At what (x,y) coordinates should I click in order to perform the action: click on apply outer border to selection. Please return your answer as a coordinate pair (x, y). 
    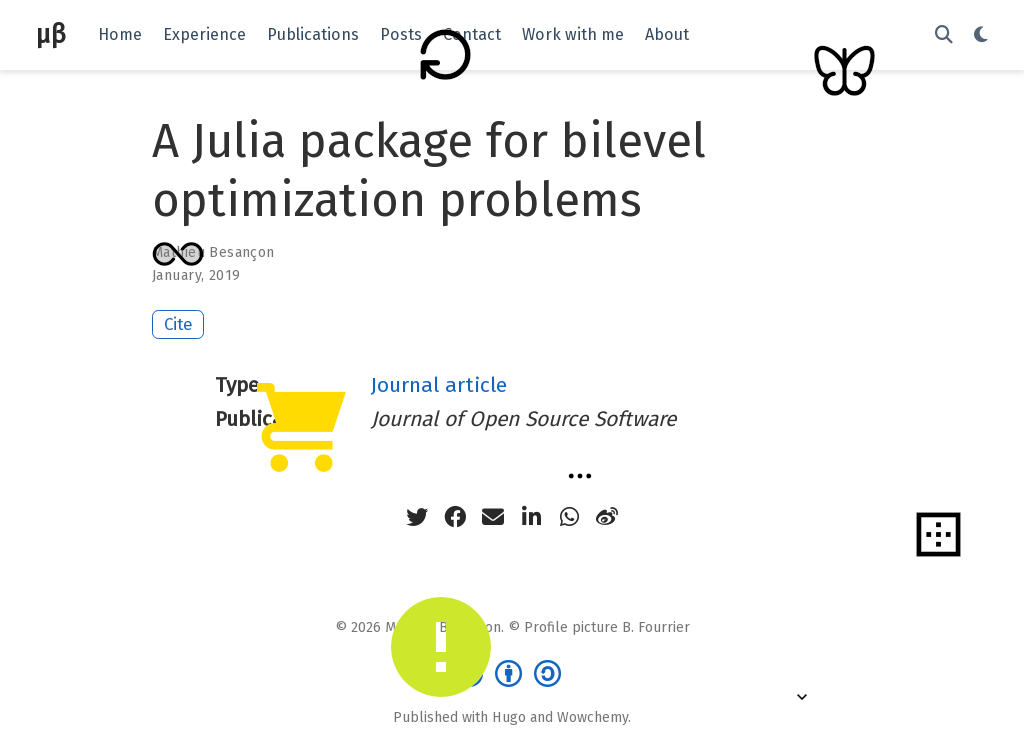
    Looking at the image, I should click on (938, 534).